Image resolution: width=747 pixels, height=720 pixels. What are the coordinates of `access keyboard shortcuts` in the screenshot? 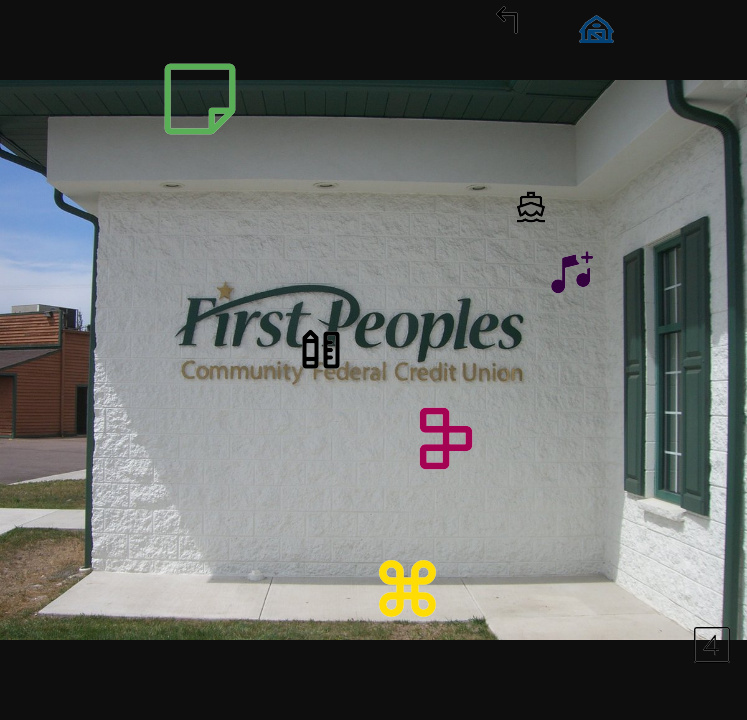 It's located at (407, 588).